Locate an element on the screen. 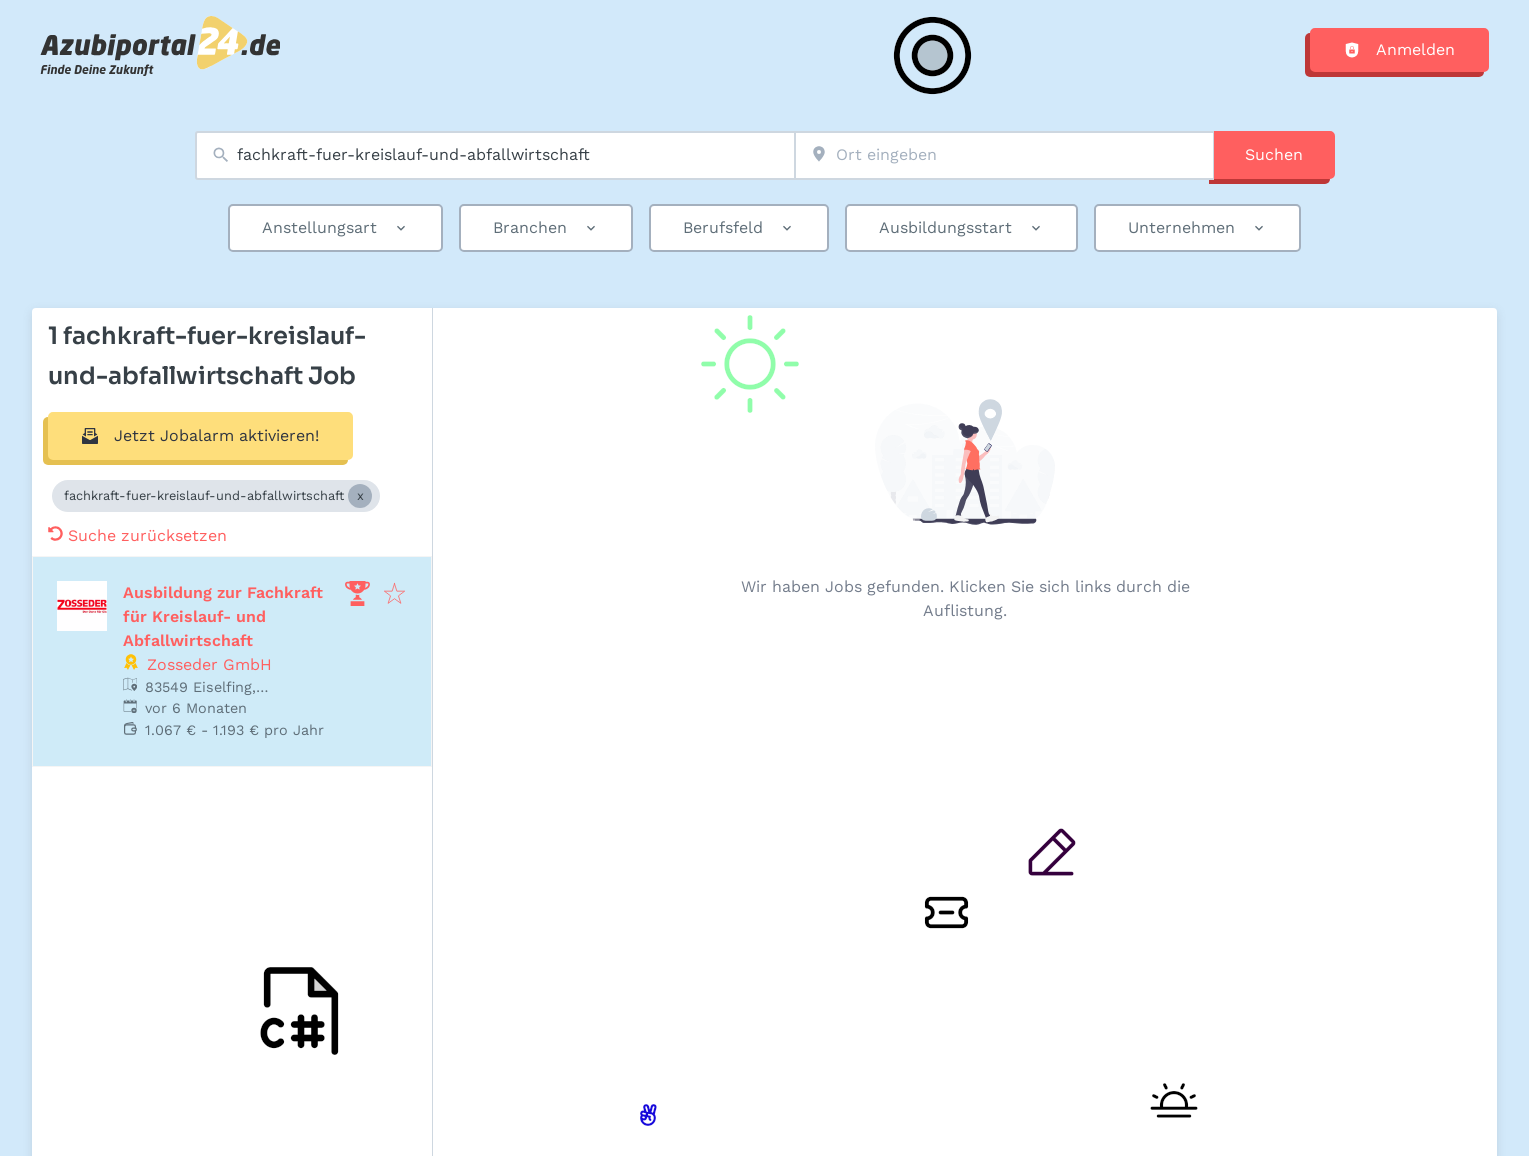  toggle light mode or bright theme is located at coordinates (750, 364).